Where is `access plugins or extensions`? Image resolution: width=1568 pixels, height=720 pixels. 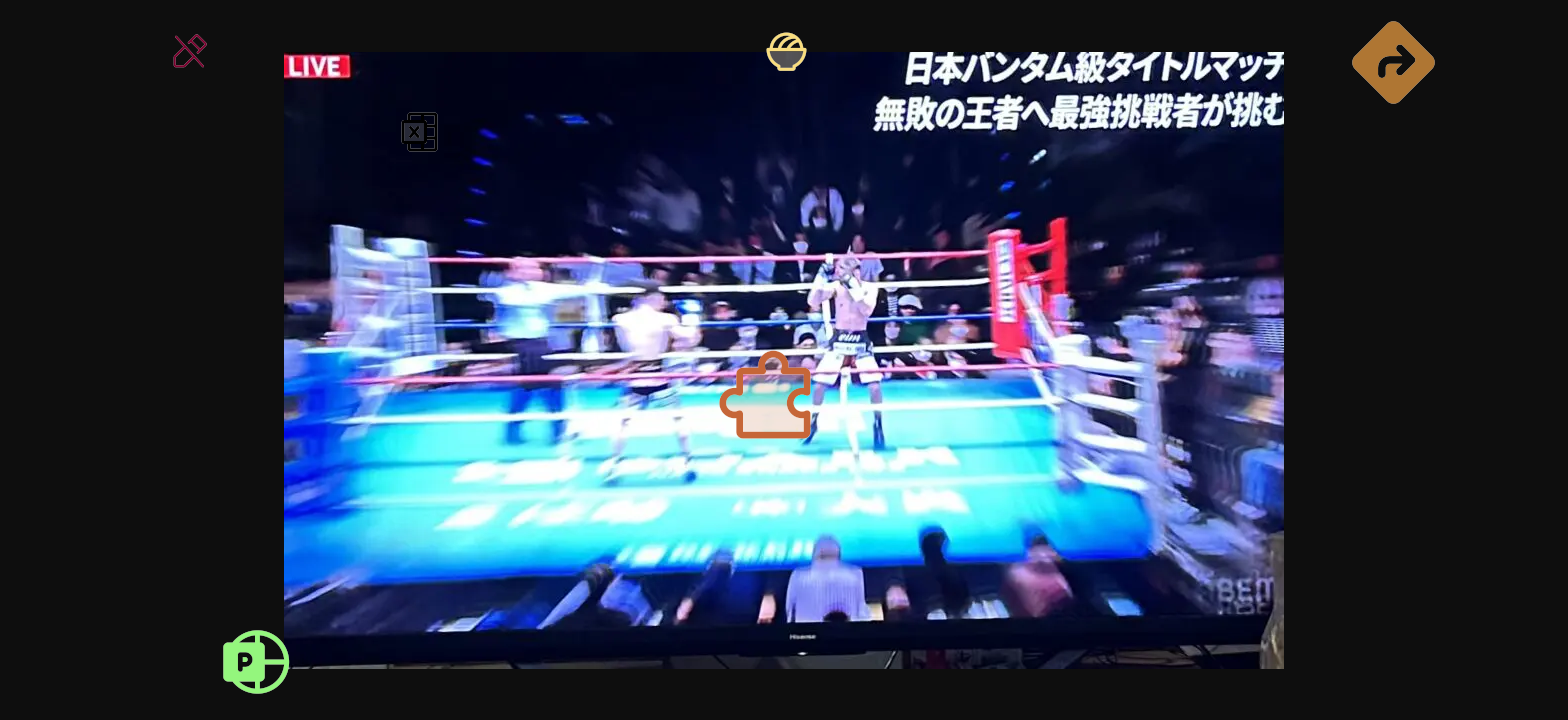
access plugins or extensions is located at coordinates (770, 398).